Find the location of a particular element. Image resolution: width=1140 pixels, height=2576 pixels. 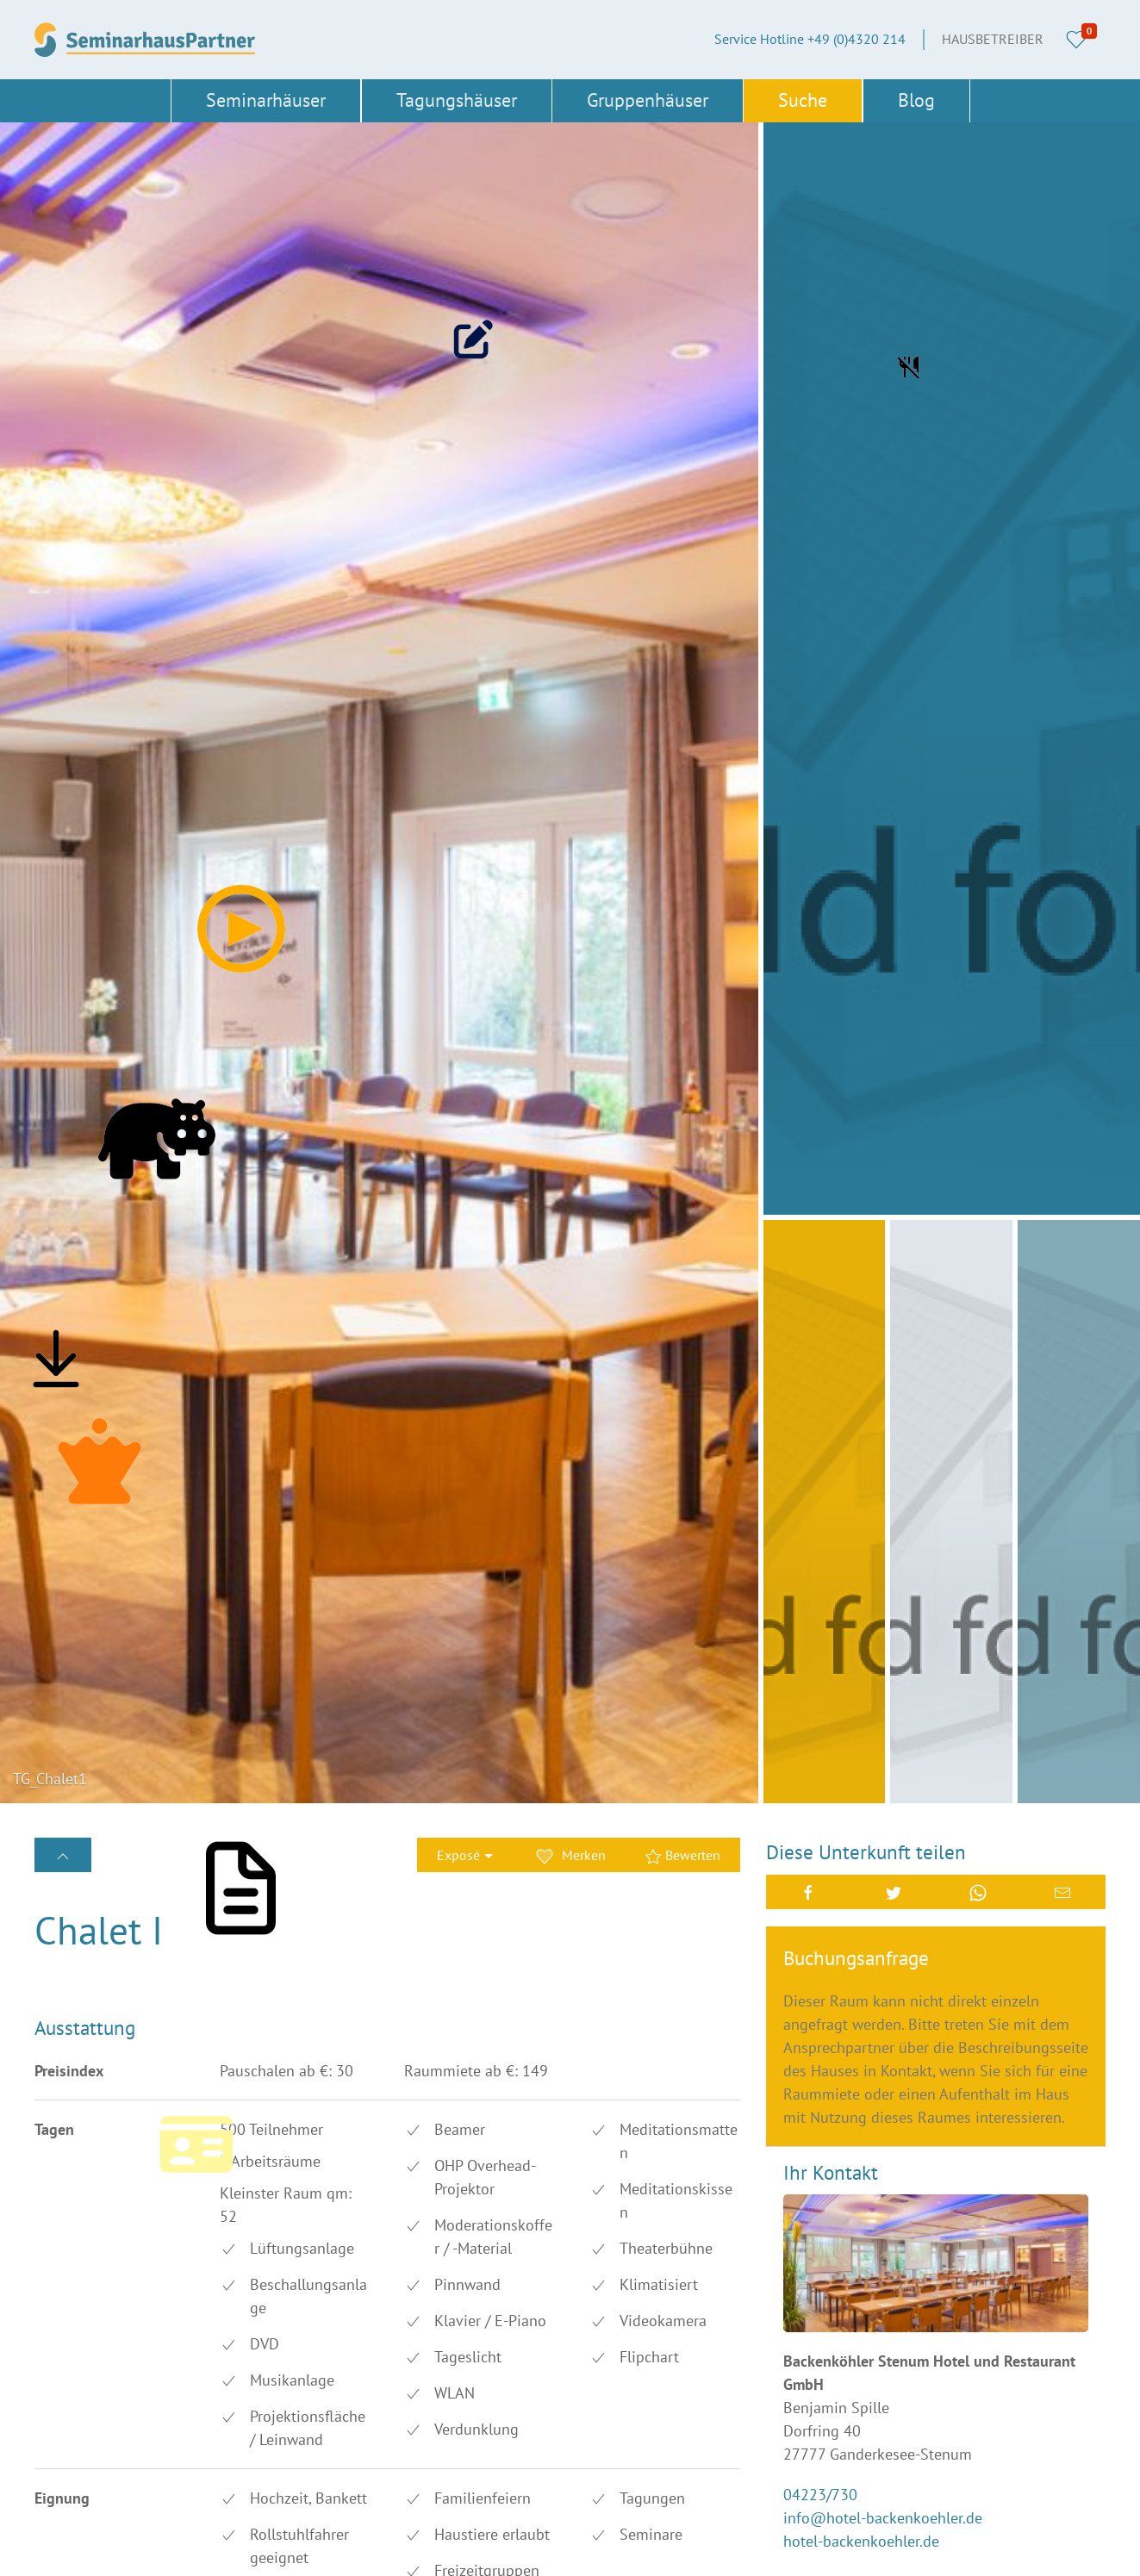

indicates no food or meals available is located at coordinates (909, 367).